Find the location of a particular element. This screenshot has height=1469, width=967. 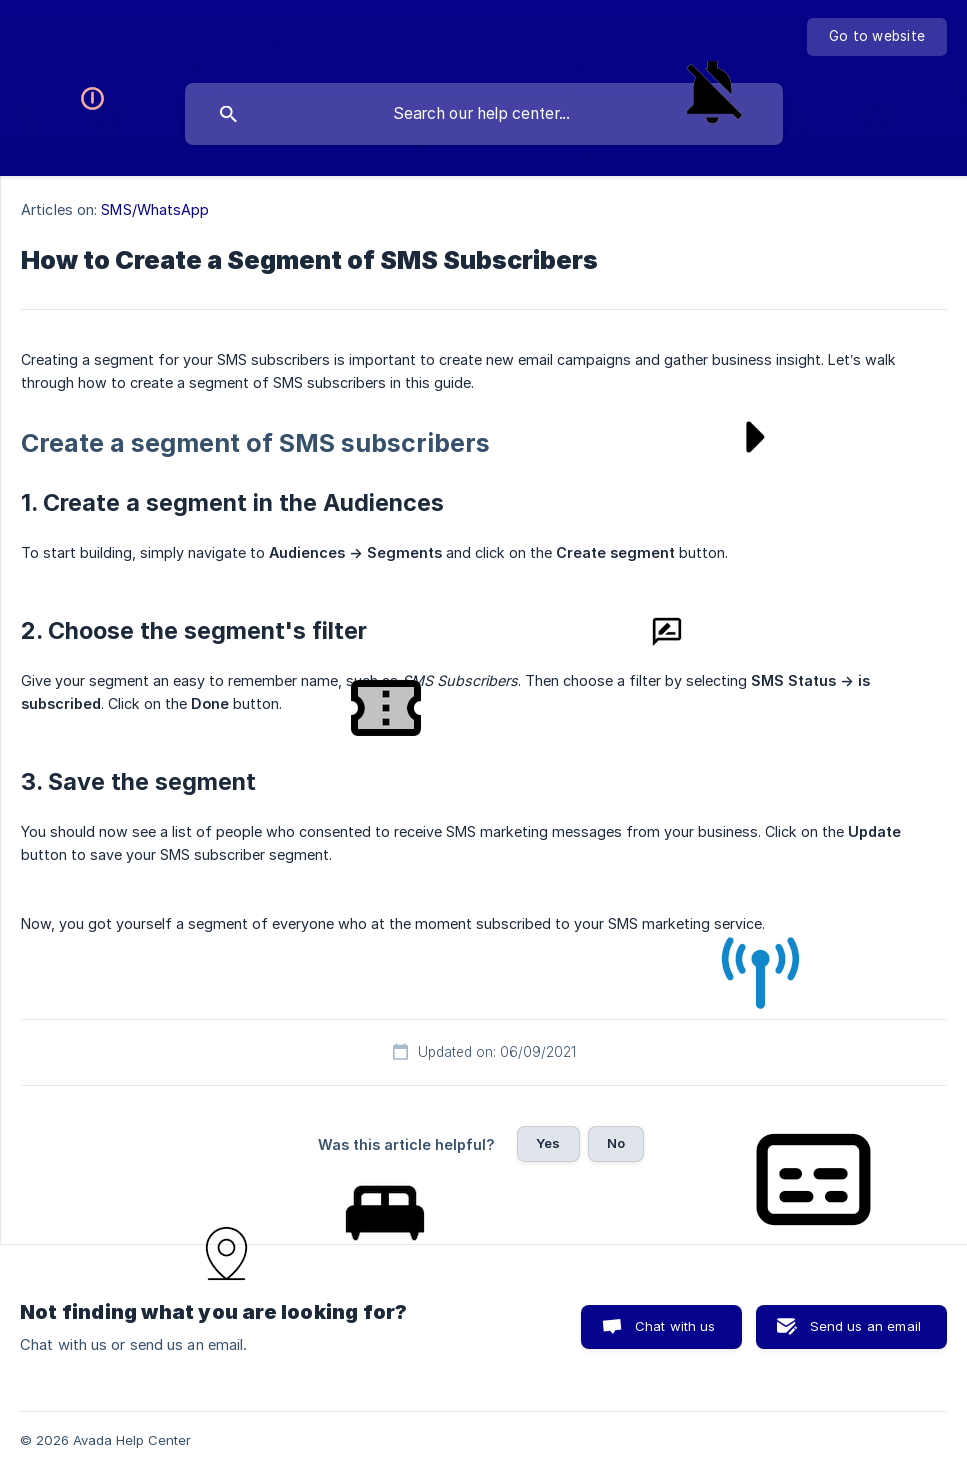

mute or disable notifications is located at coordinates (712, 91).